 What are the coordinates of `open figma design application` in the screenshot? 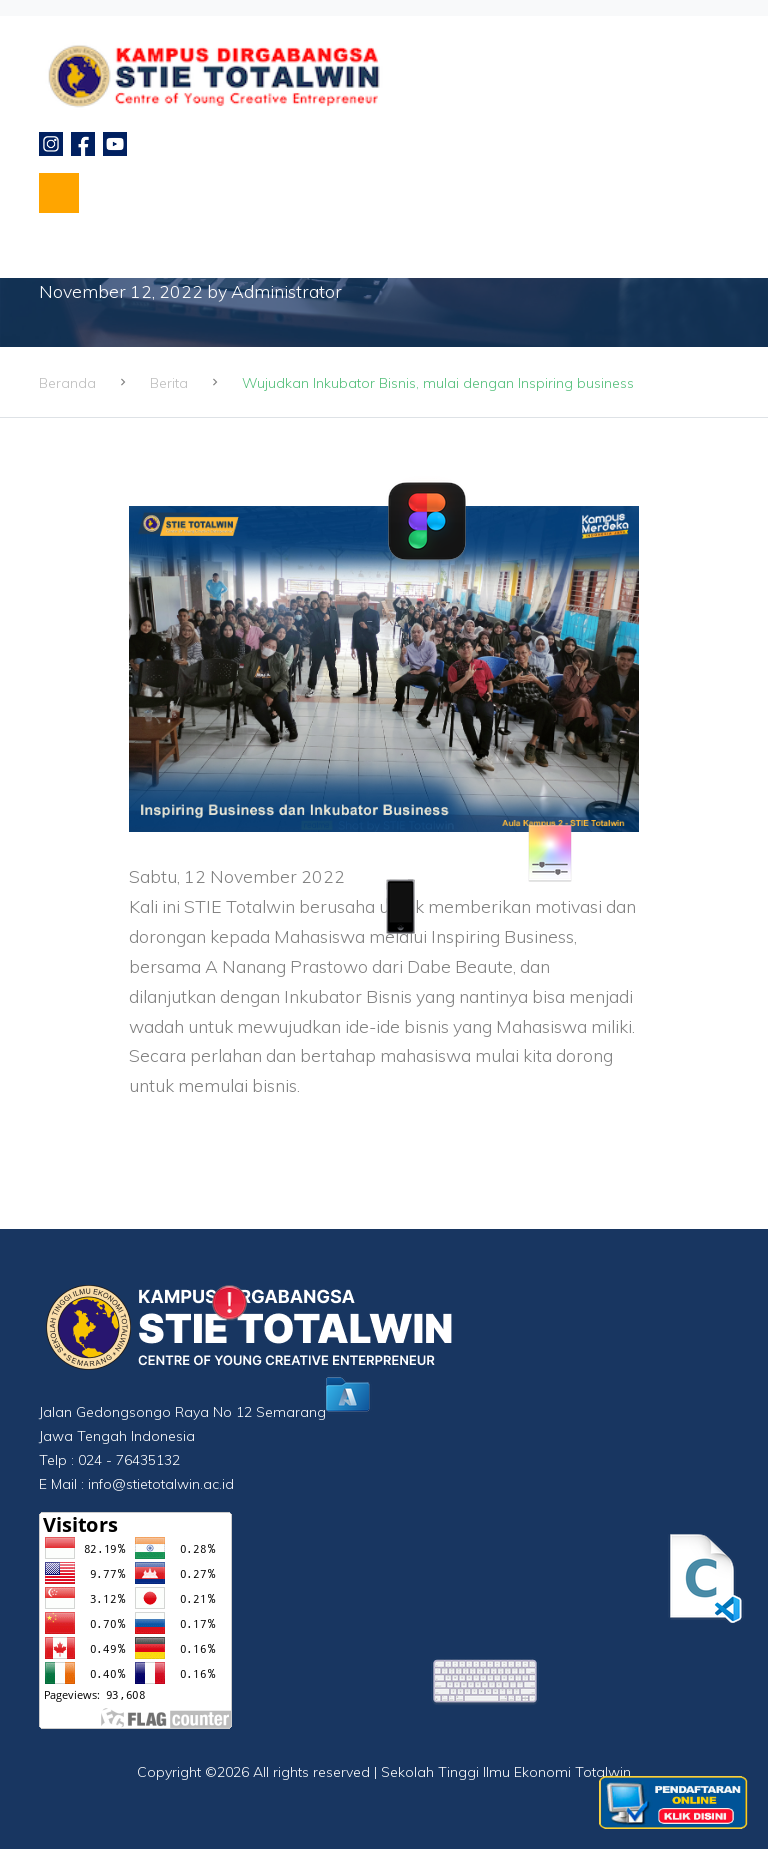 It's located at (427, 521).